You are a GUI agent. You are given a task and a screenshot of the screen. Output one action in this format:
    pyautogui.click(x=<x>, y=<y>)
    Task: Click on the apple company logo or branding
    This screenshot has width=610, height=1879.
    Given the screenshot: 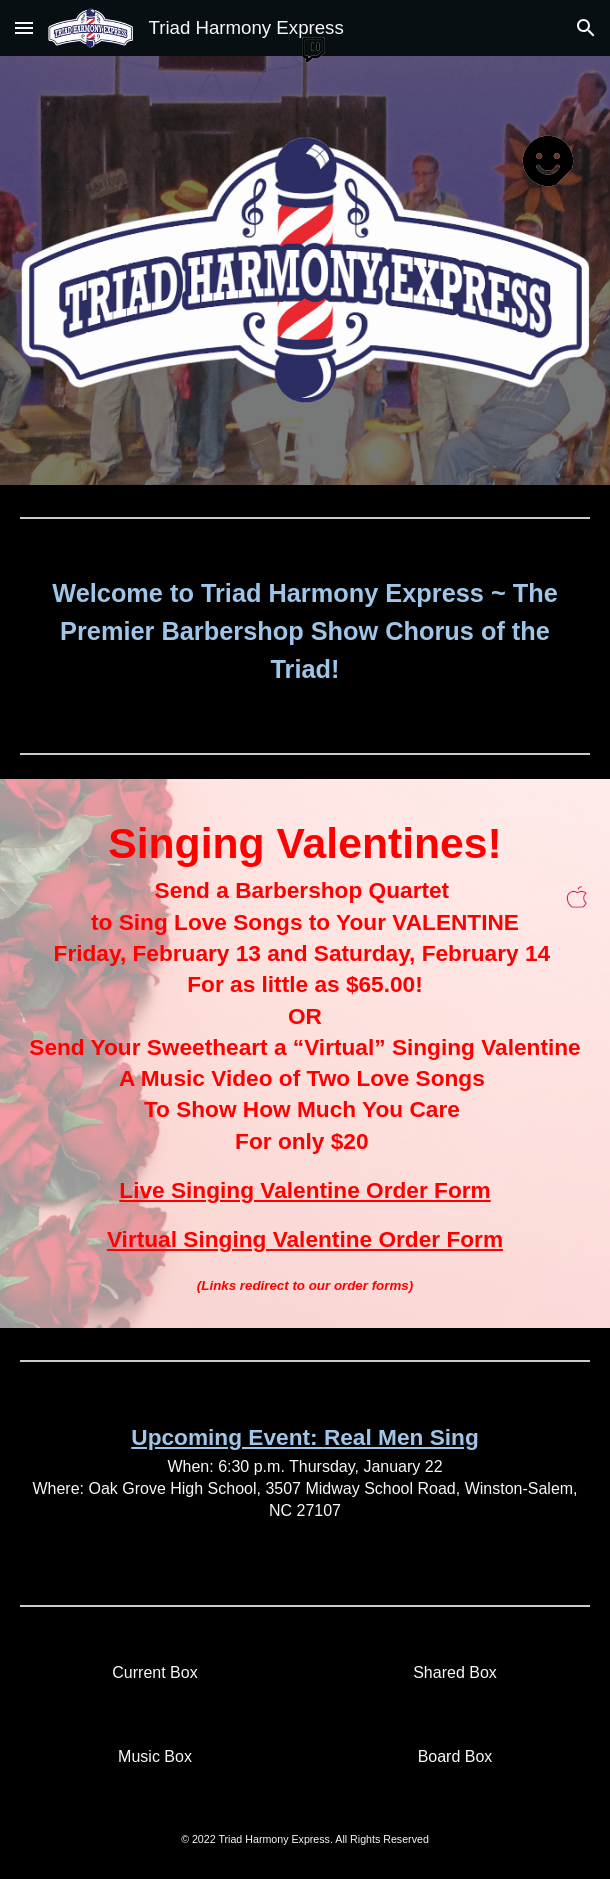 What is the action you would take?
    pyautogui.click(x=577, y=898)
    